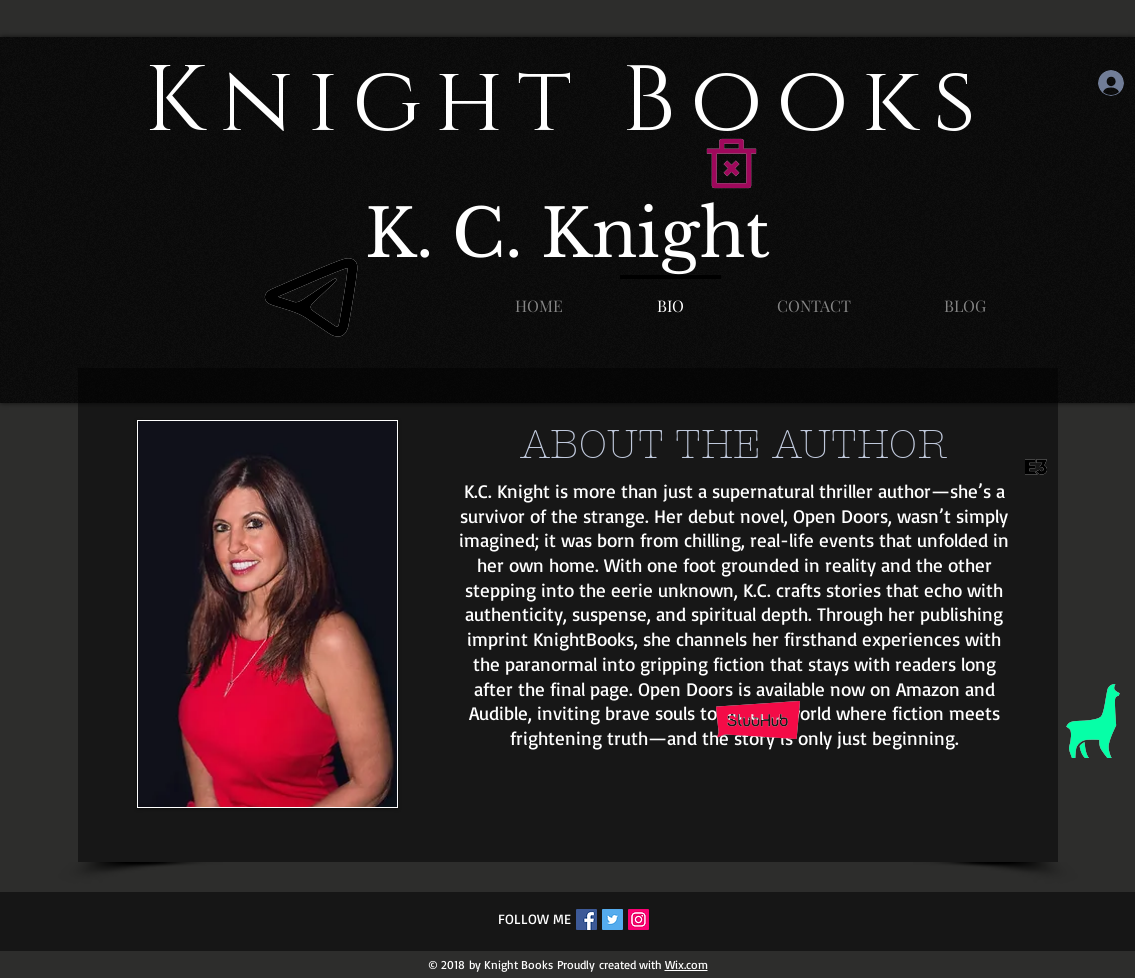 The width and height of the screenshot is (1135, 978). I want to click on open the StubHub app, so click(758, 720).